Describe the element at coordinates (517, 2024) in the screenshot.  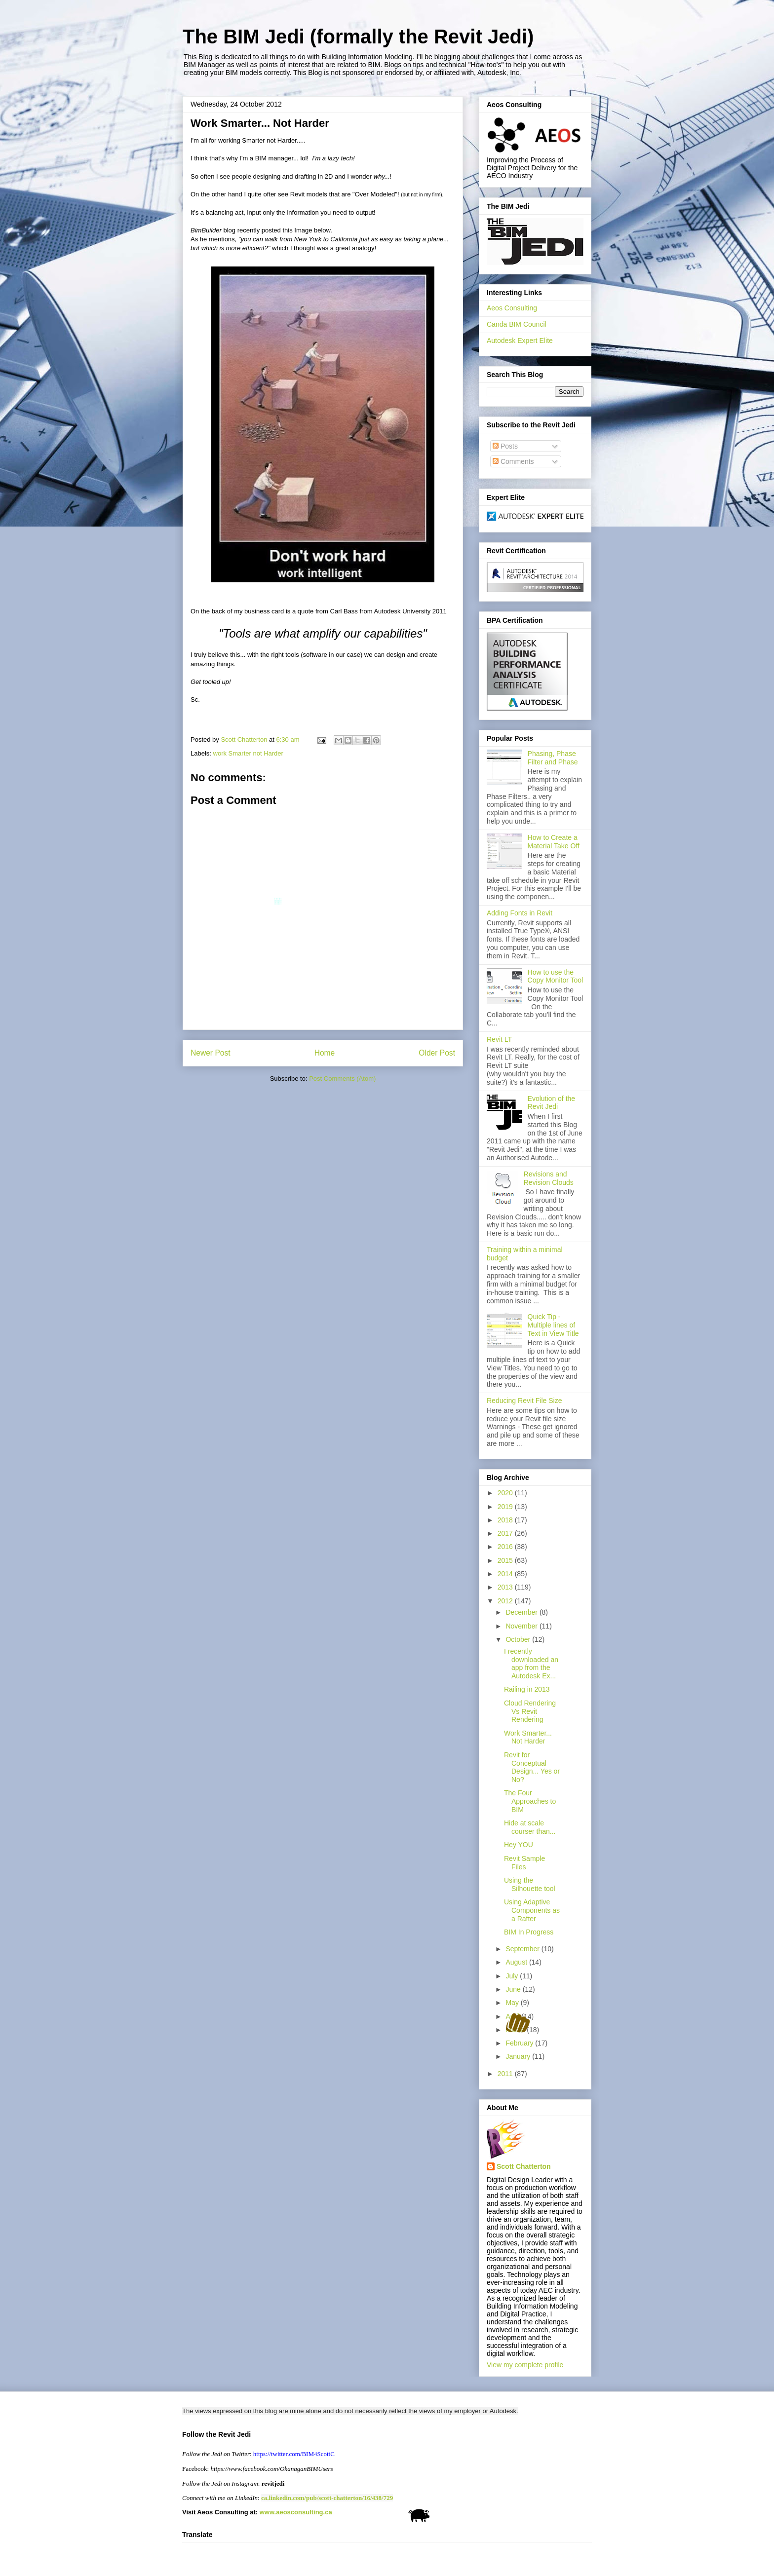
I see `attack or melee action in a game` at that location.